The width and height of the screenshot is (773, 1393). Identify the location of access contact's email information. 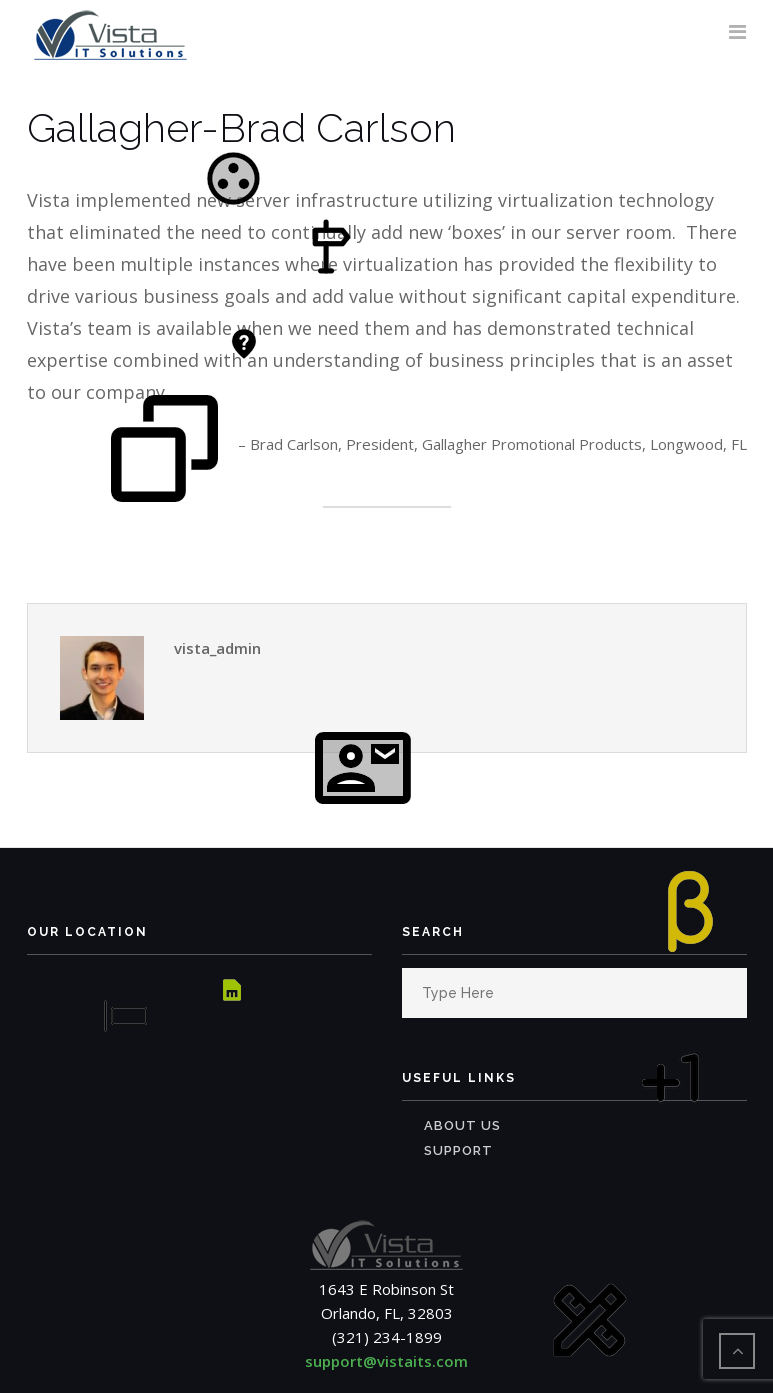
(363, 768).